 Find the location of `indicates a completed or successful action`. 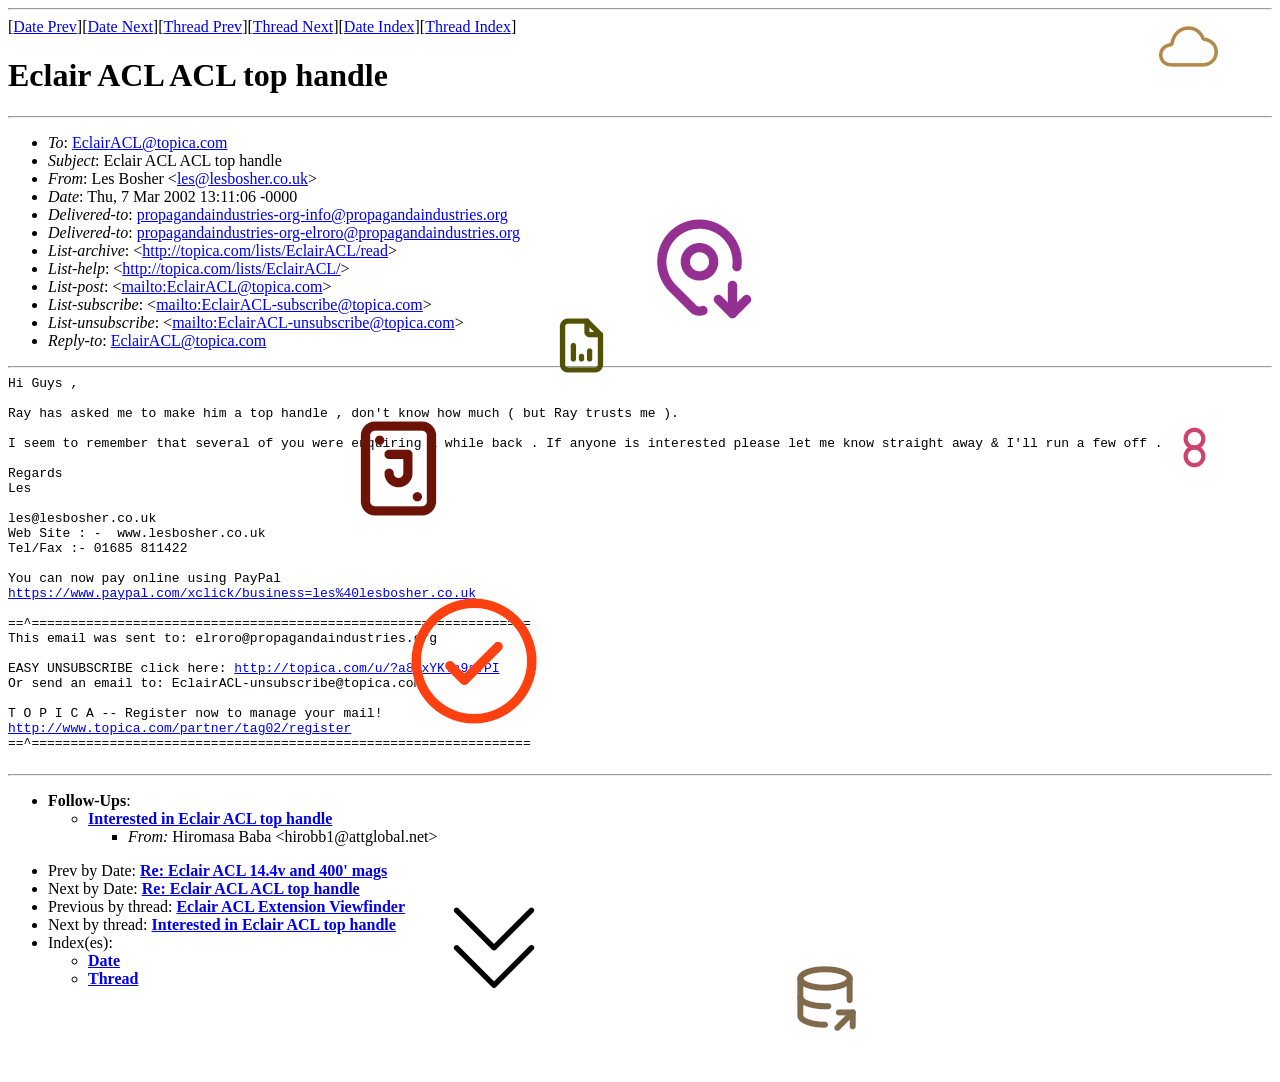

indicates a completed or successful action is located at coordinates (474, 661).